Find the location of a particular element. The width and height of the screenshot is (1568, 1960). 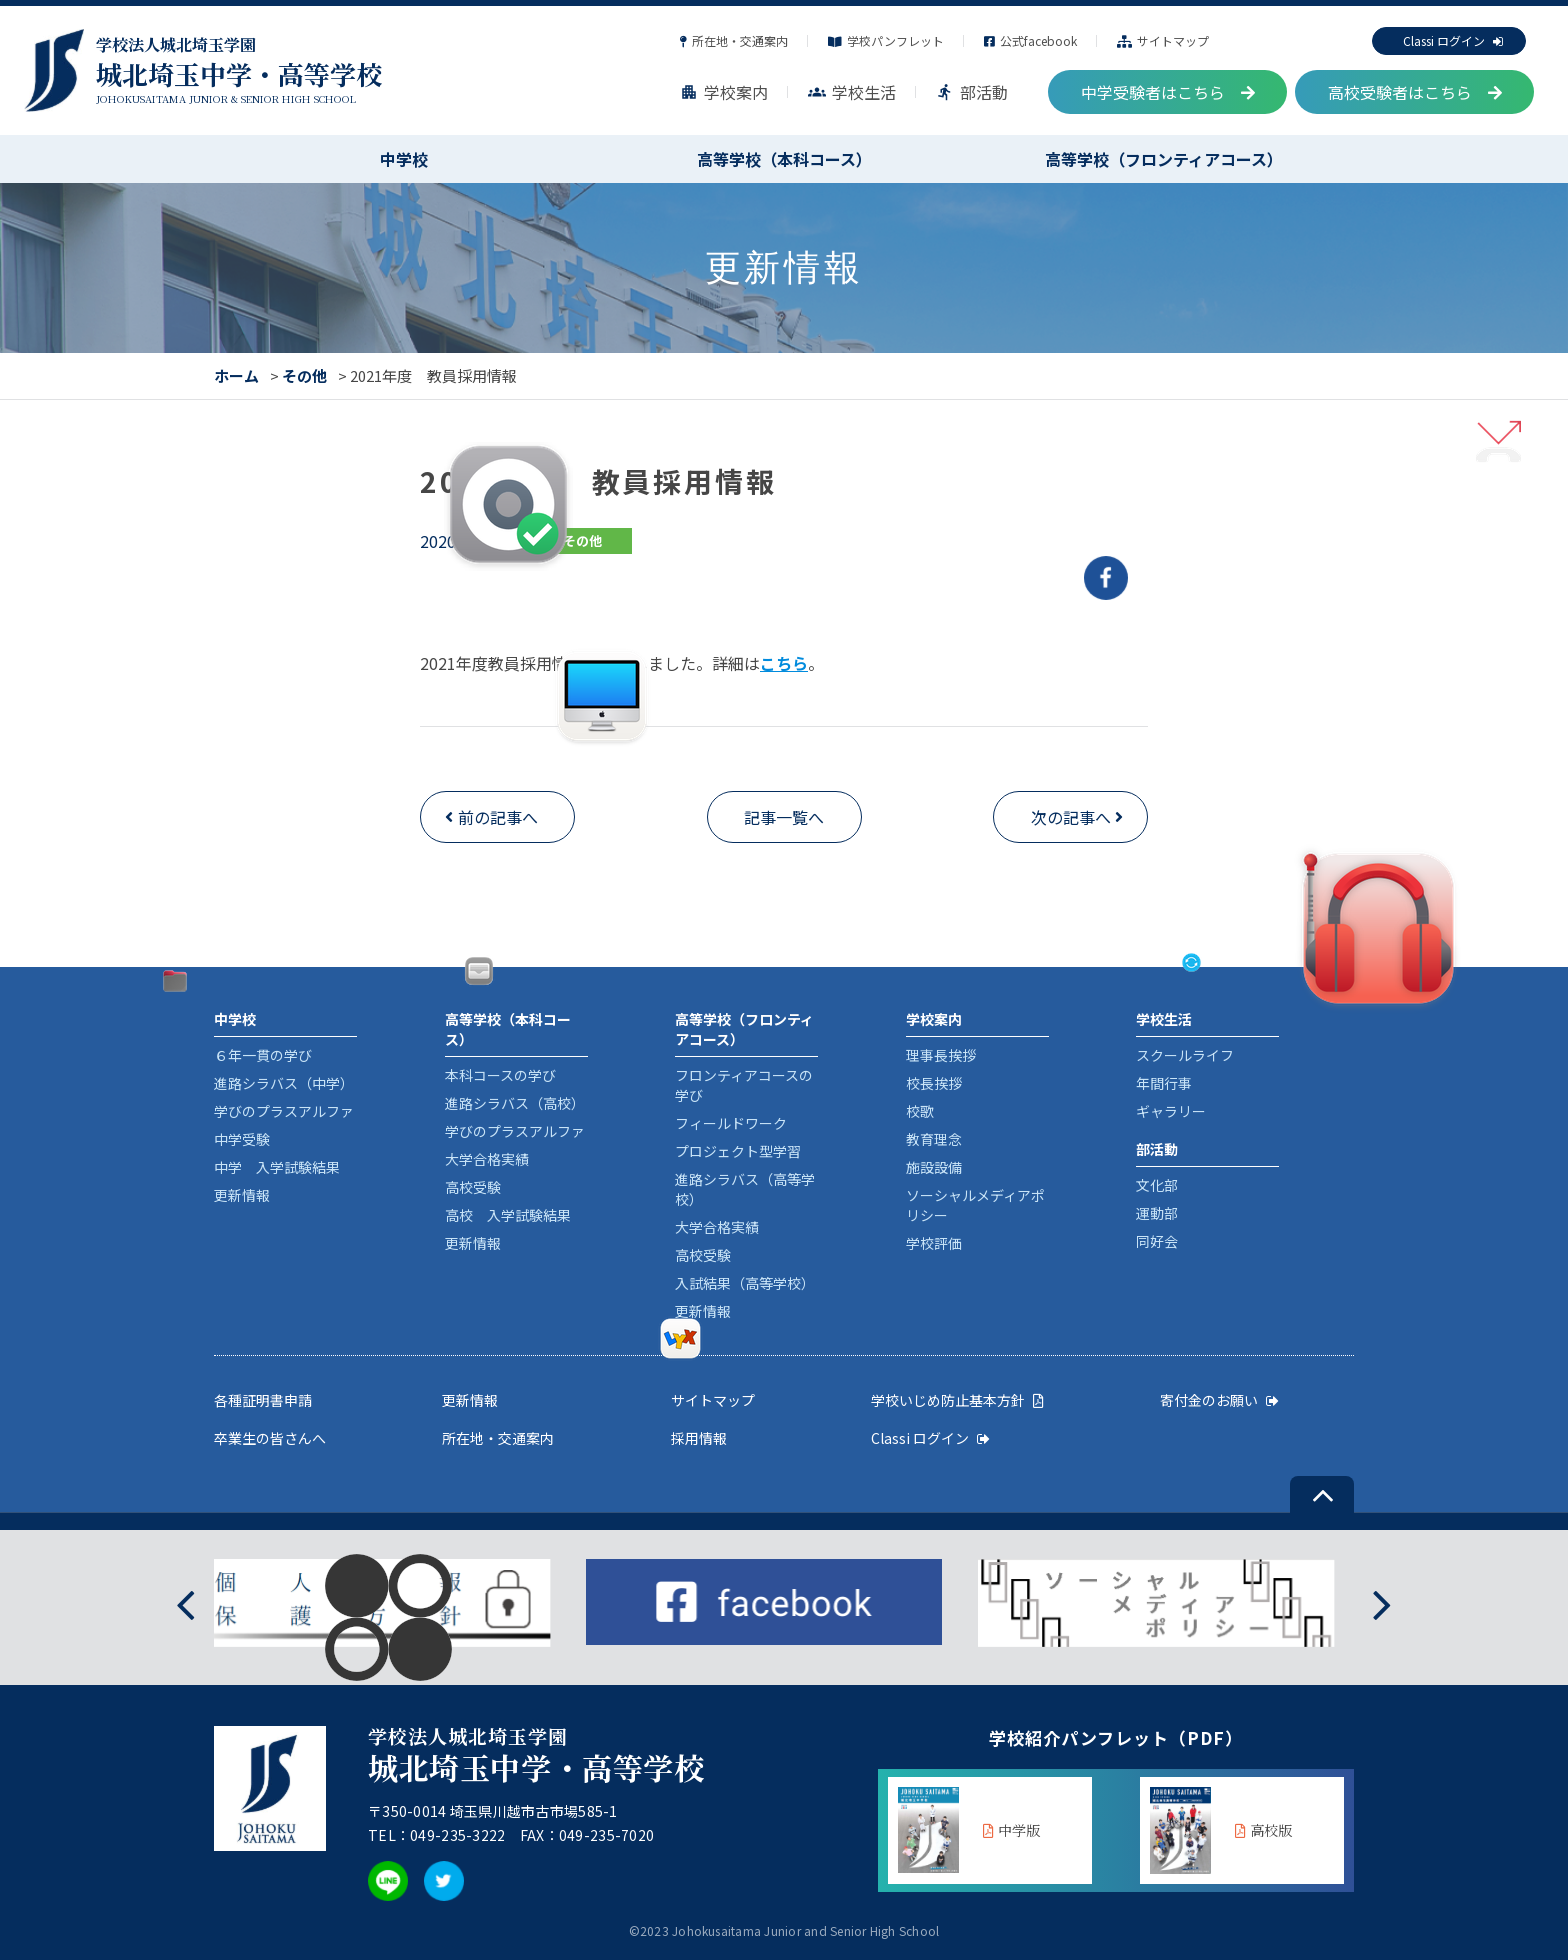

indicates syncing in progress is located at coordinates (1191, 962).